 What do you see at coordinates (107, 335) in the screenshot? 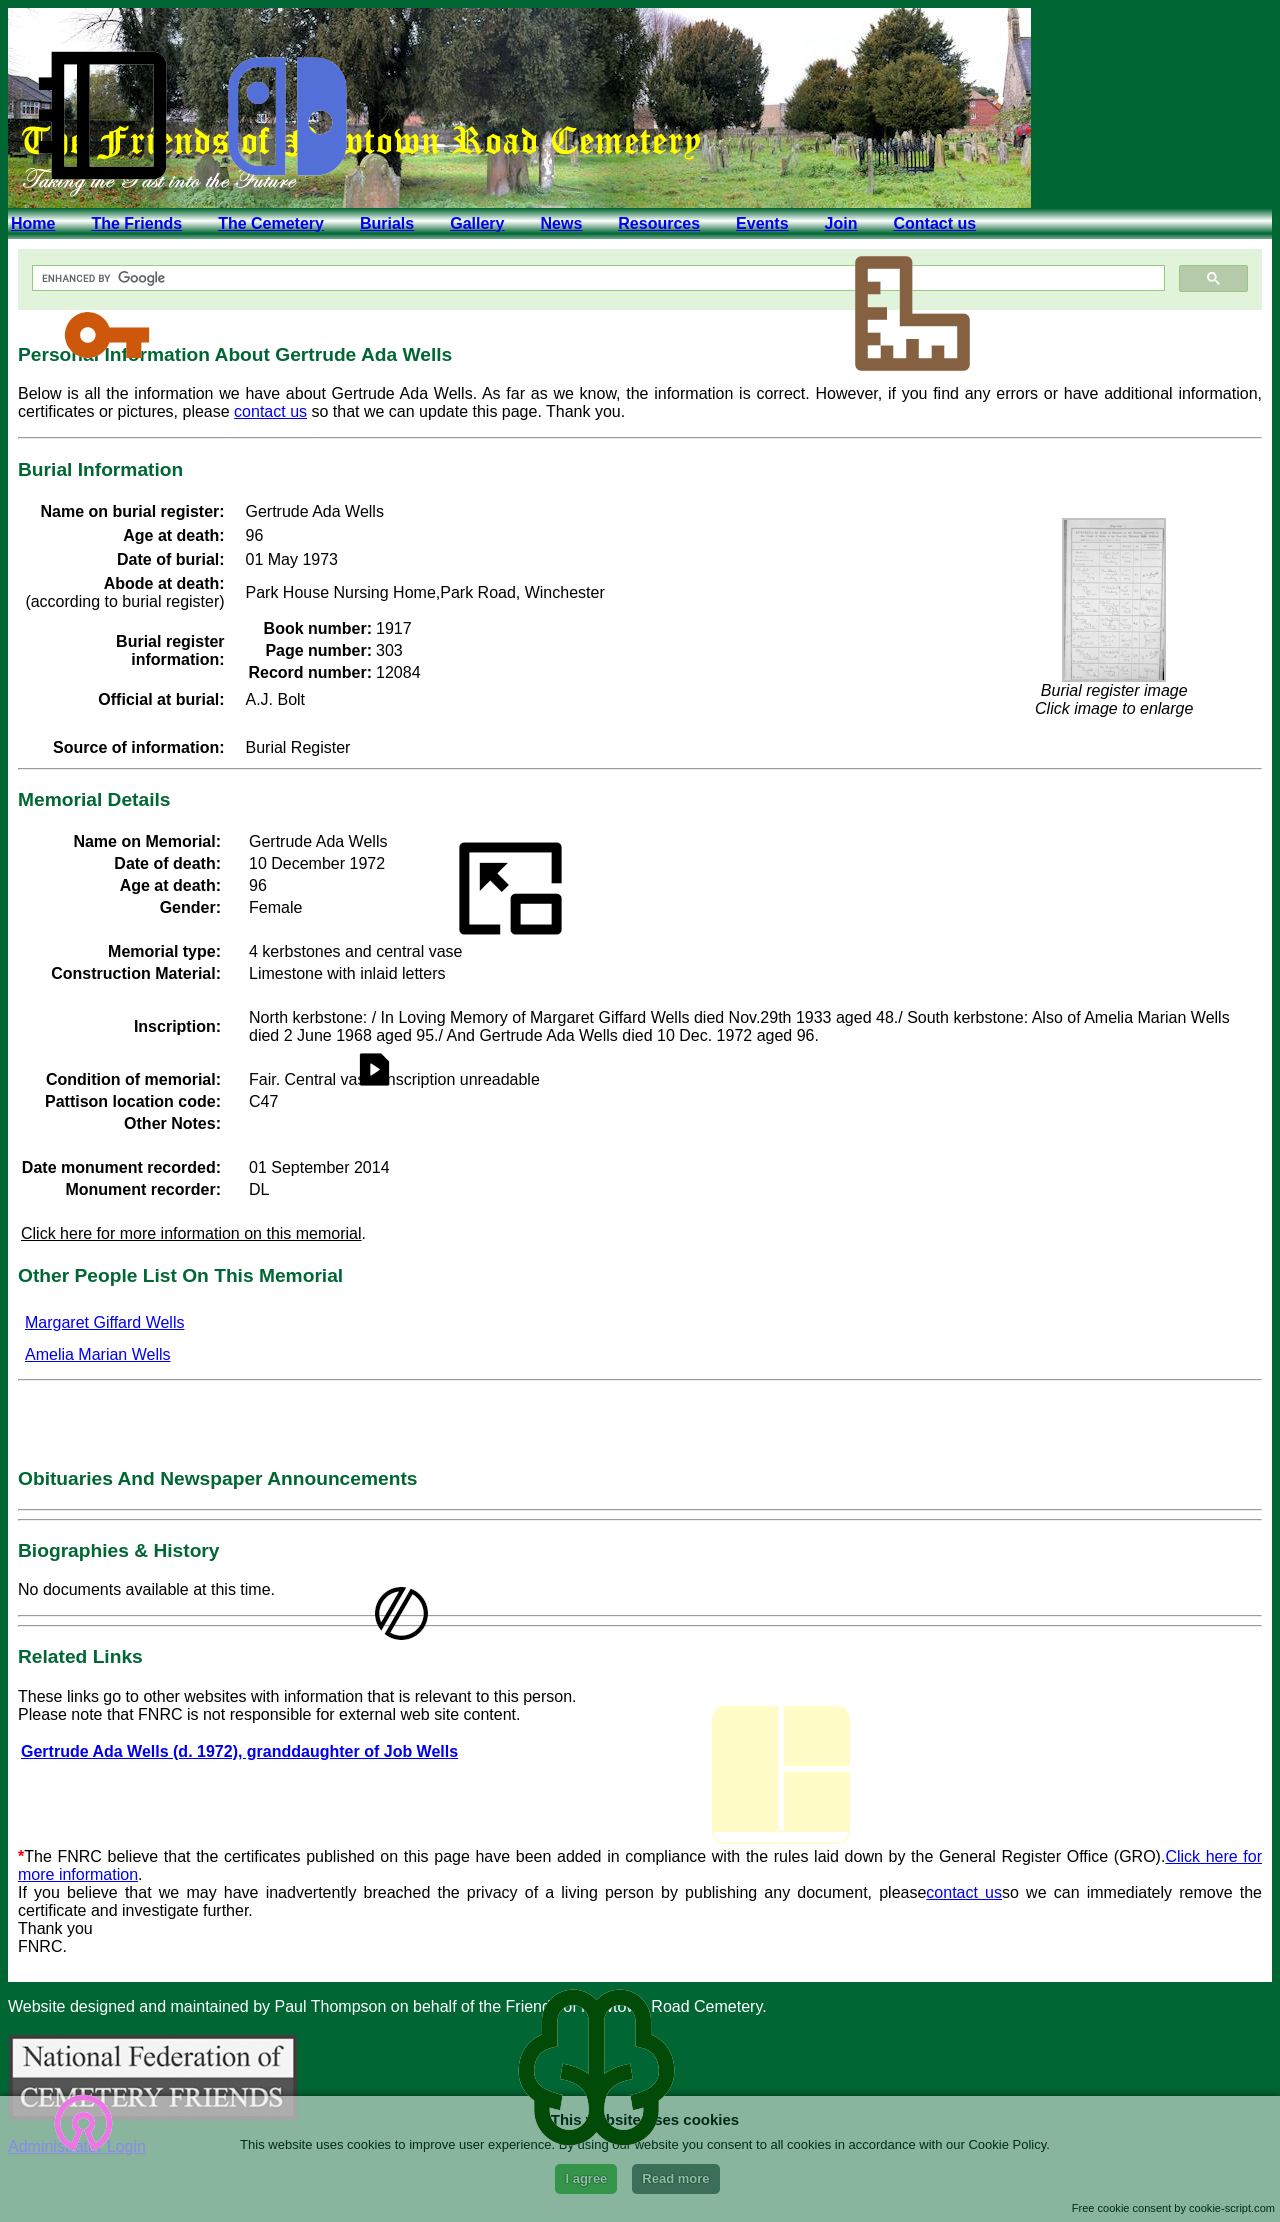
I see `access security or authentication settings` at bounding box center [107, 335].